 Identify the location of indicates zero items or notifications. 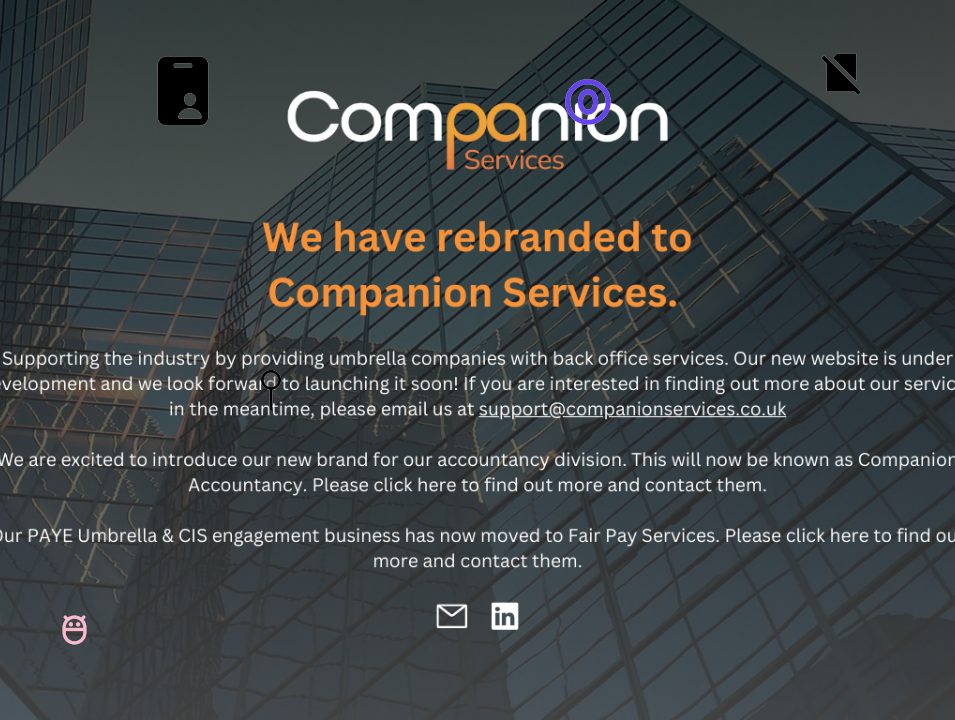
(588, 102).